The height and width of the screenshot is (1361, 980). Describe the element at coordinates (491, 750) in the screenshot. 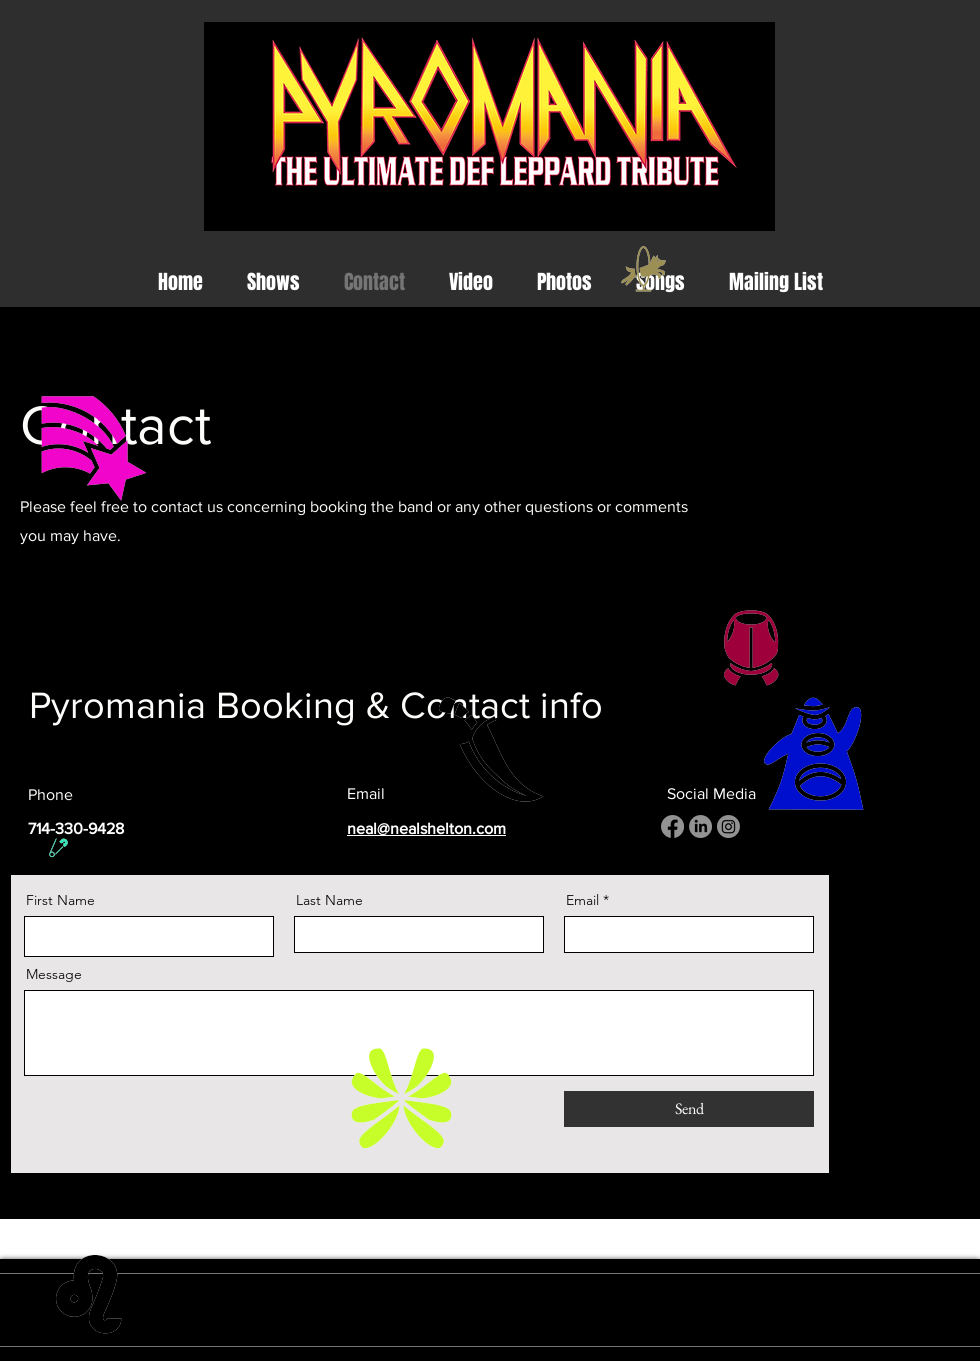

I see `equip a dagger or knife weapon` at that location.